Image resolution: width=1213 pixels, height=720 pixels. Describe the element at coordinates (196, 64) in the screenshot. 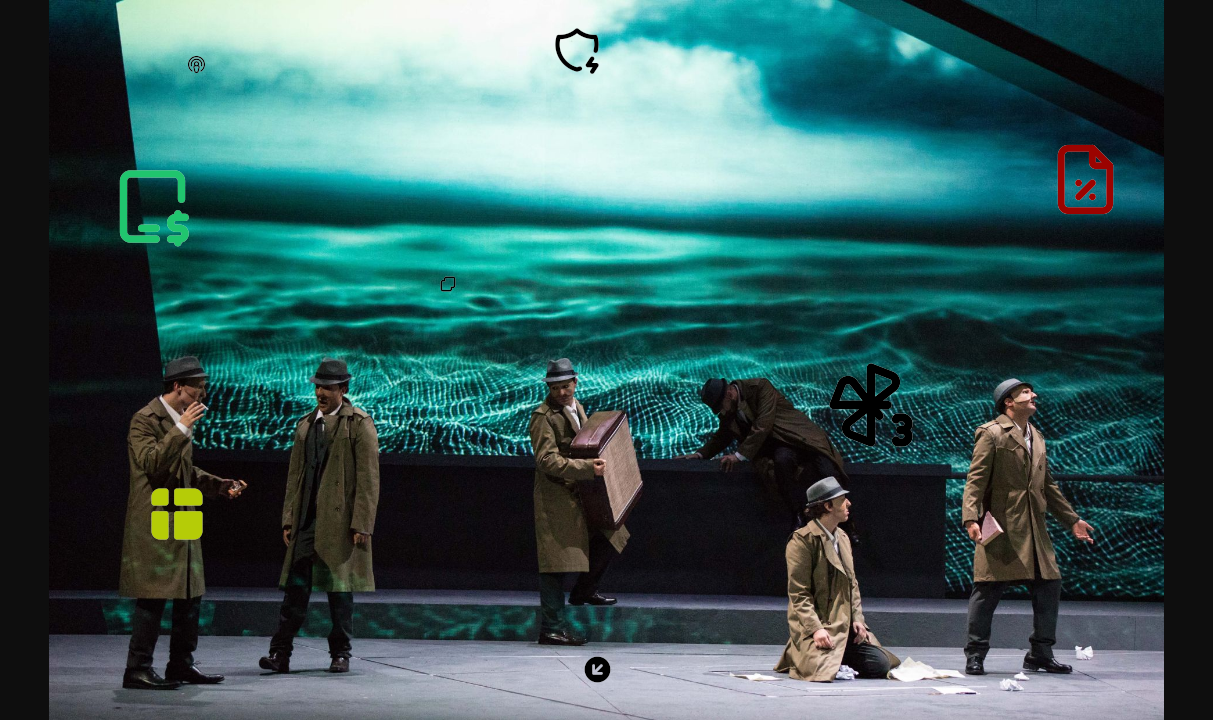

I see `open apple podcasts` at that location.